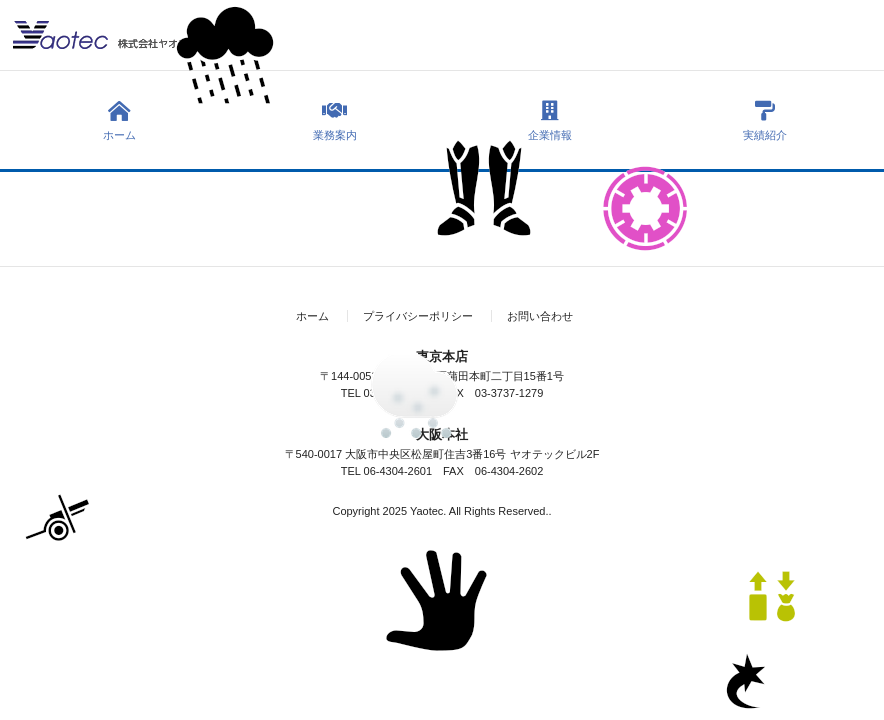  What do you see at coordinates (772, 596) in the screenshot?
I see `sell or trade a card from your inventory` at bounding box center [772, 596].